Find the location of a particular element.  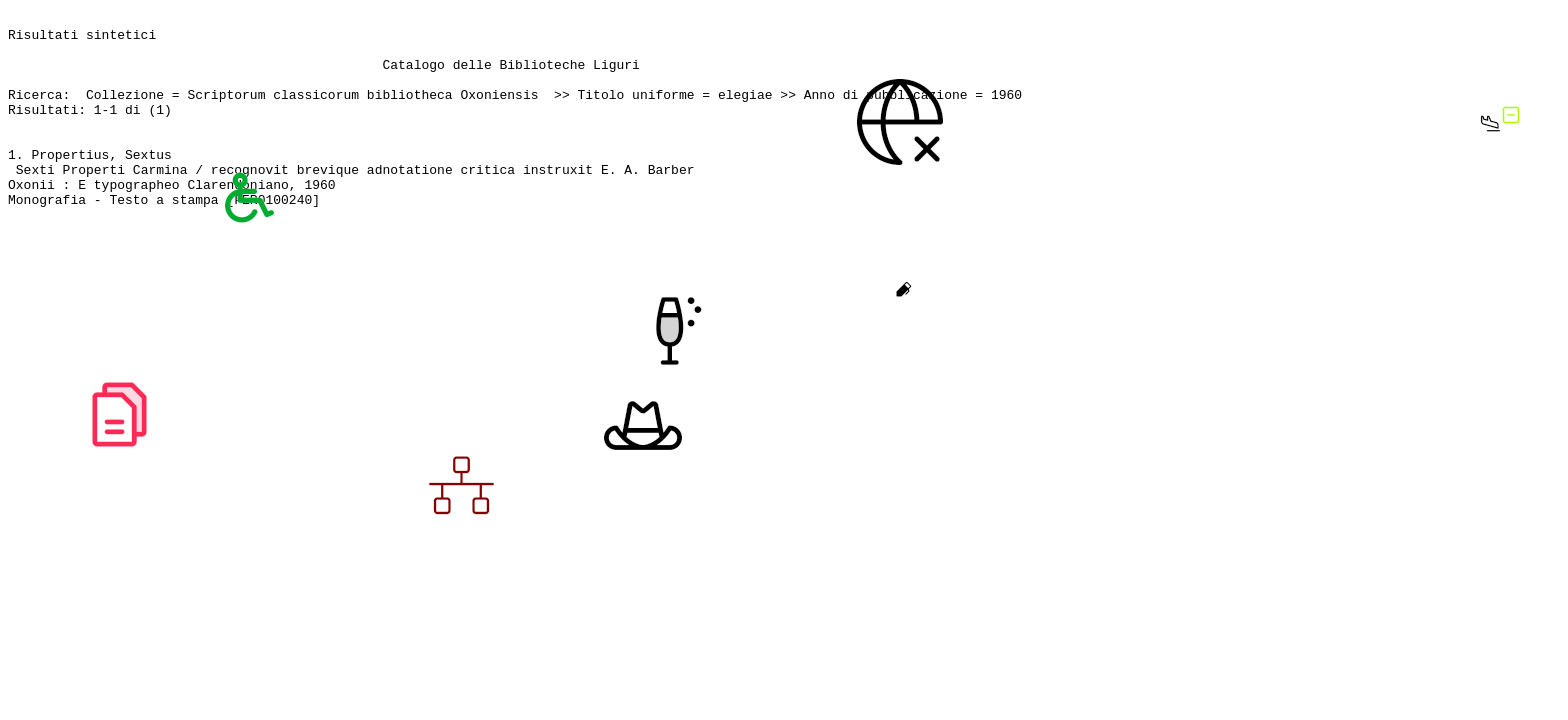

celebrate an achievement or milestone is located at coordinates (672, 331).